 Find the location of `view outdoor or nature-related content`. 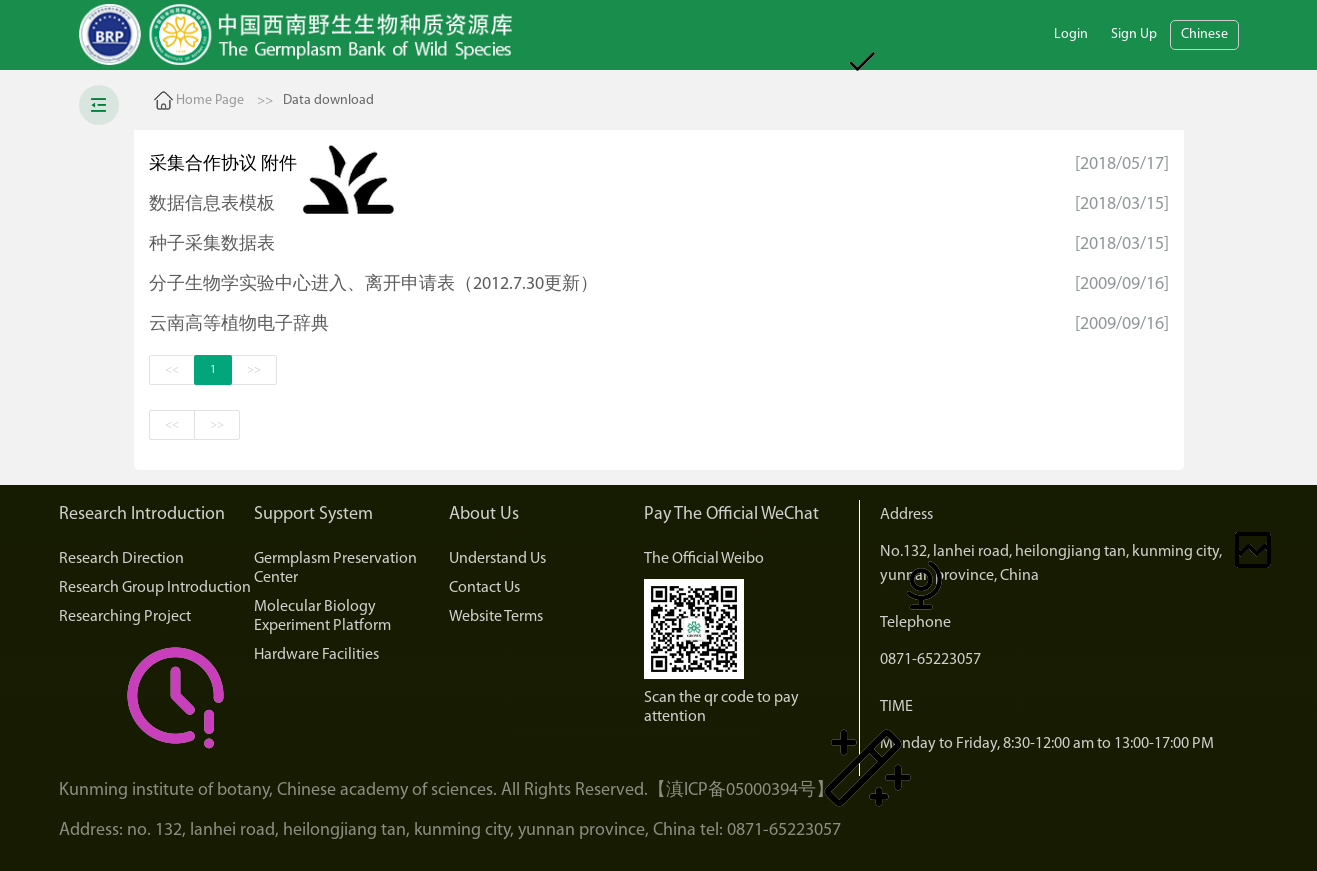

view outdoor or nature-related content is located at coordinates (348, 177).